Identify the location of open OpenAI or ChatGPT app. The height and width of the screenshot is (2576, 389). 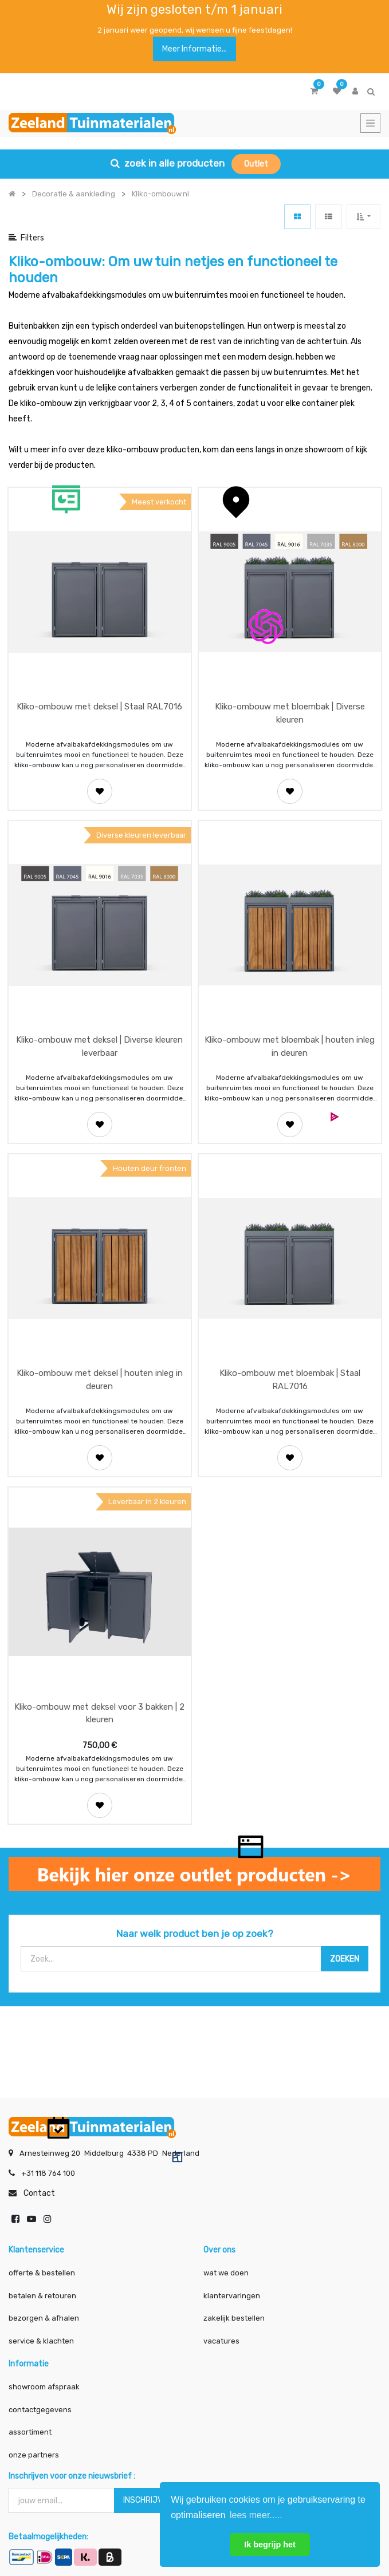
(266, 626).